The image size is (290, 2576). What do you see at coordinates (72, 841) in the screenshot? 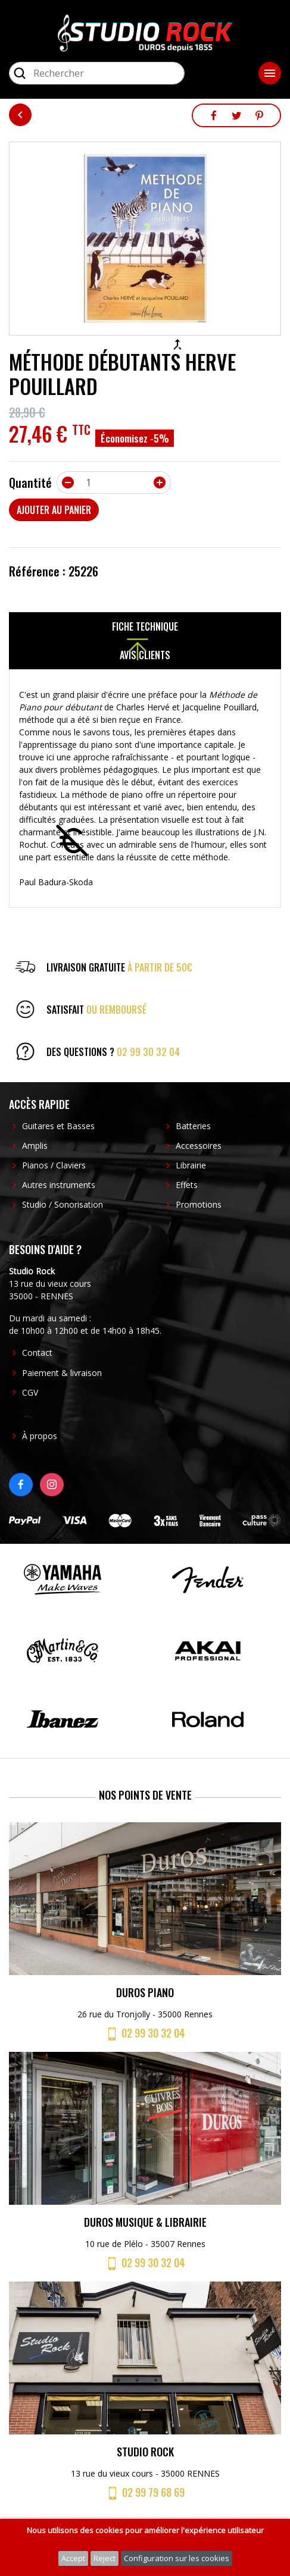
I see `indicates euro payment is unavailable` at bounding box center [72, 841].